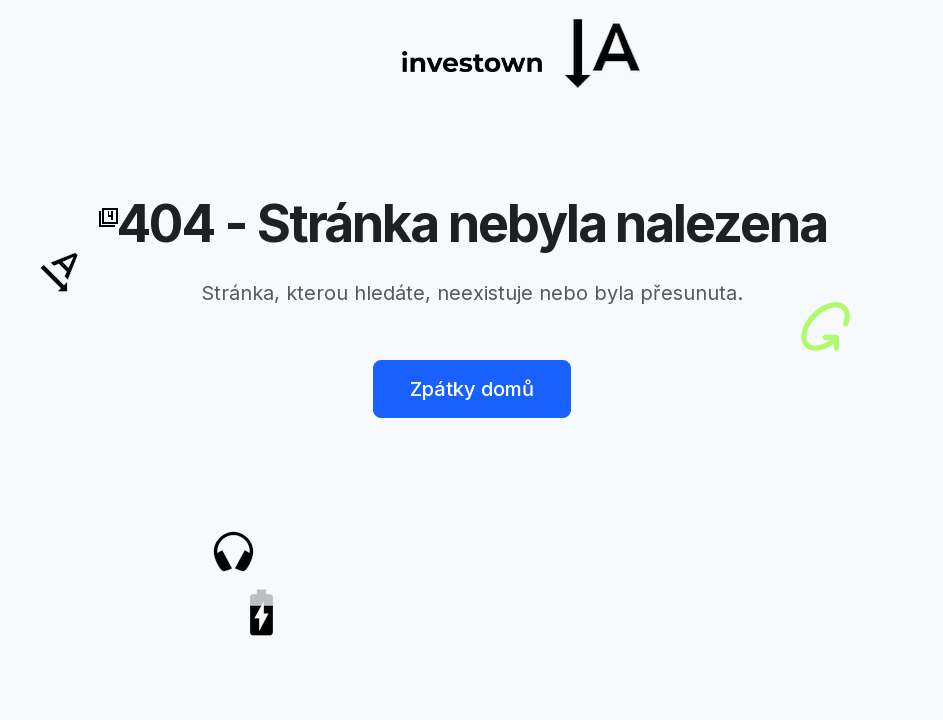 The width and height of the screenshot is (943, 720). Describe the element at coordinates (108, 217) in the screenshot. I see `select filter option 4` at that location.